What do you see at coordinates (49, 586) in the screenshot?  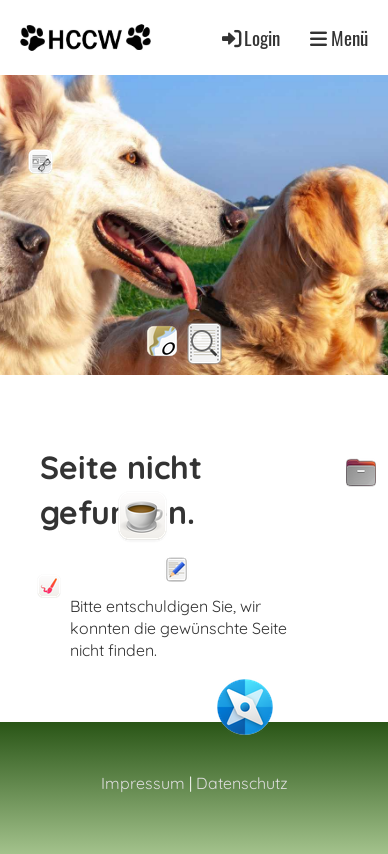 I see `open gnome paint application` at bounding box center [49, 586].